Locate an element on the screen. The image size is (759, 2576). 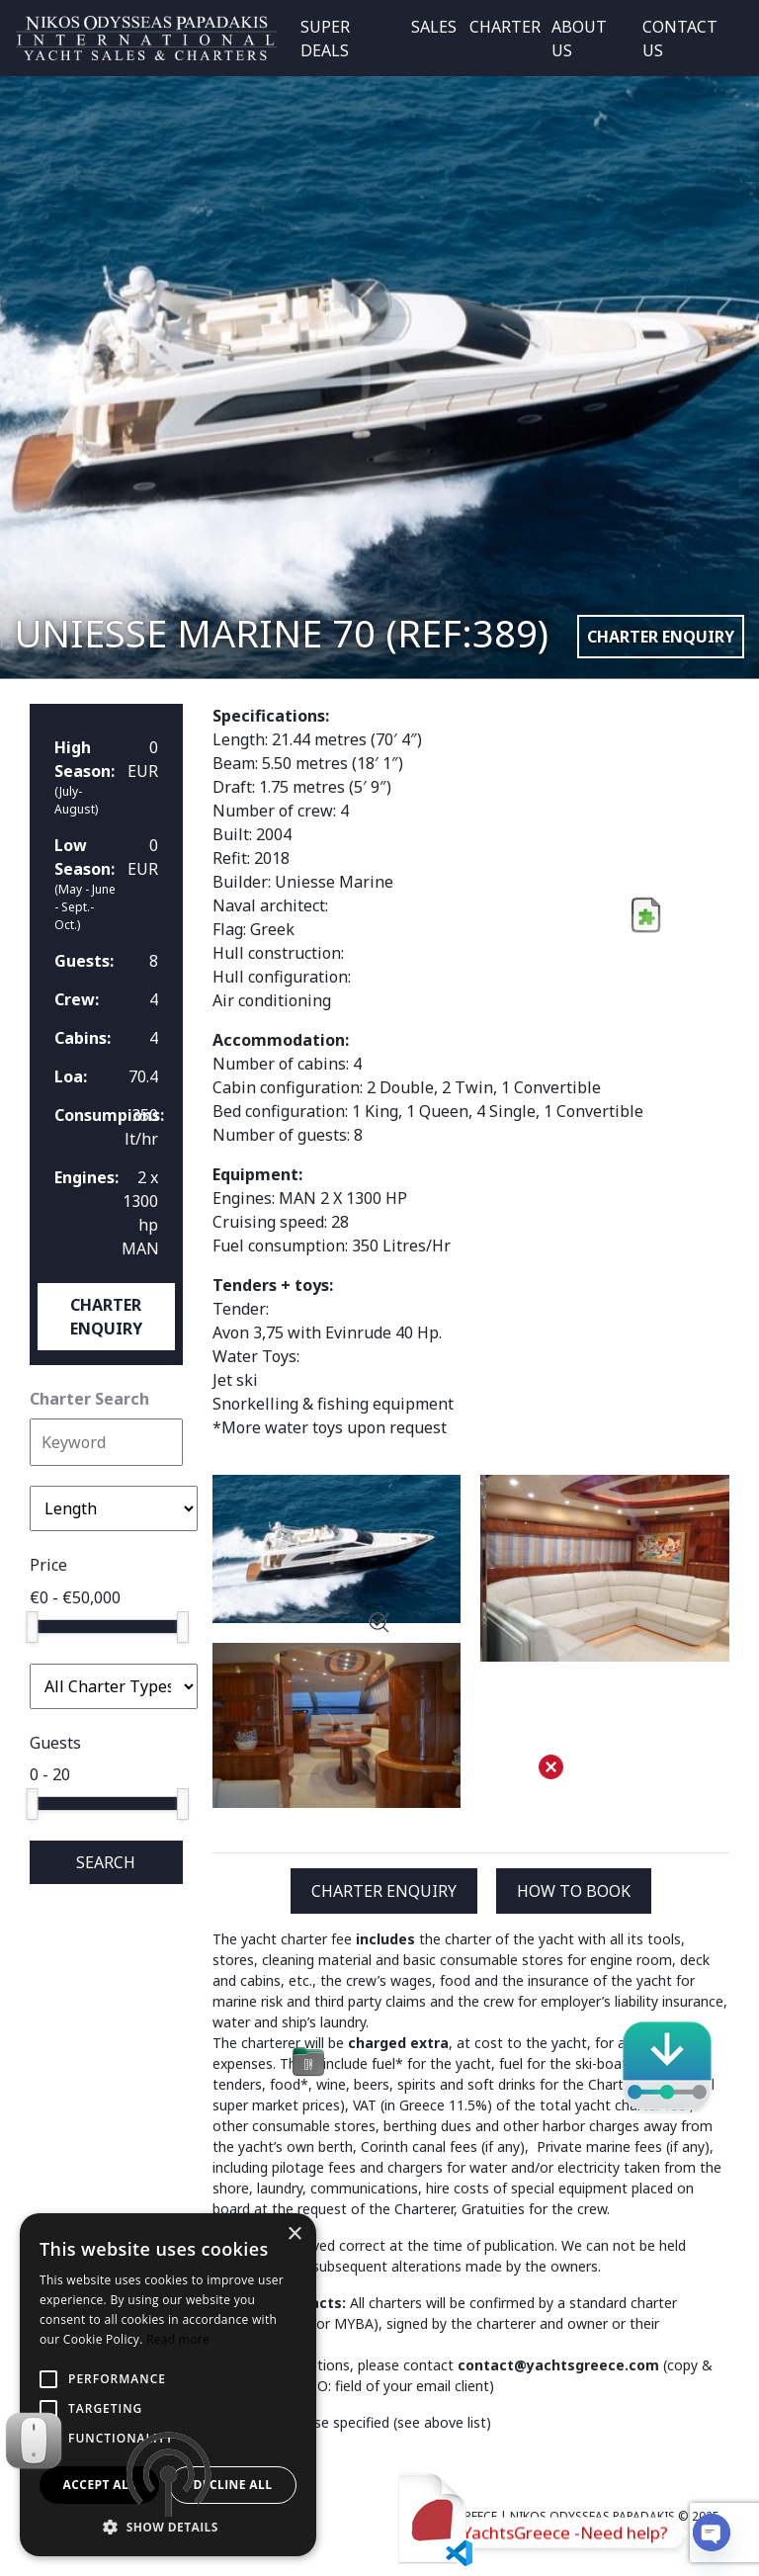
open a ruby file in visual studio code is located at coordinates (432, 2520).